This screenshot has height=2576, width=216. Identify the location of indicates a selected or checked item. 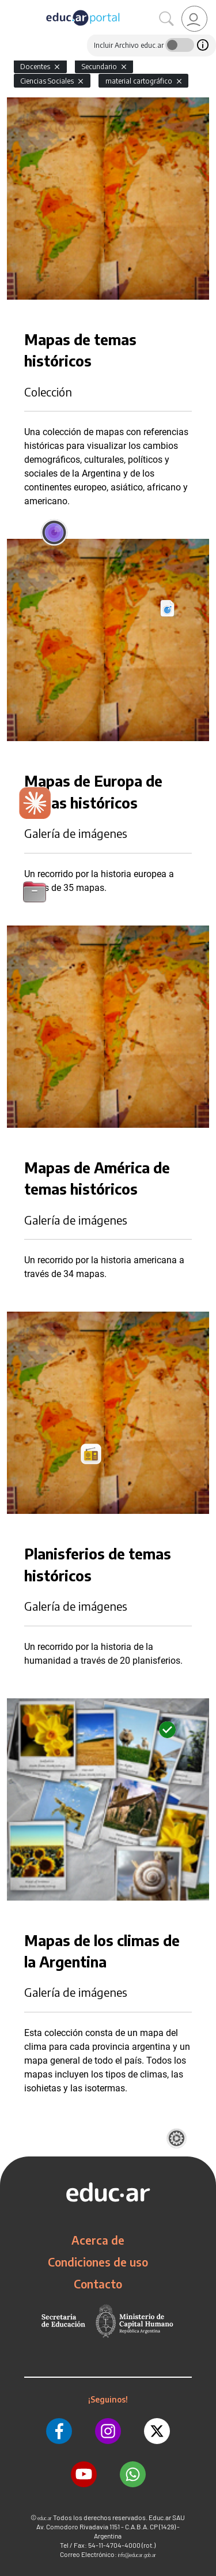
(167, 1729).